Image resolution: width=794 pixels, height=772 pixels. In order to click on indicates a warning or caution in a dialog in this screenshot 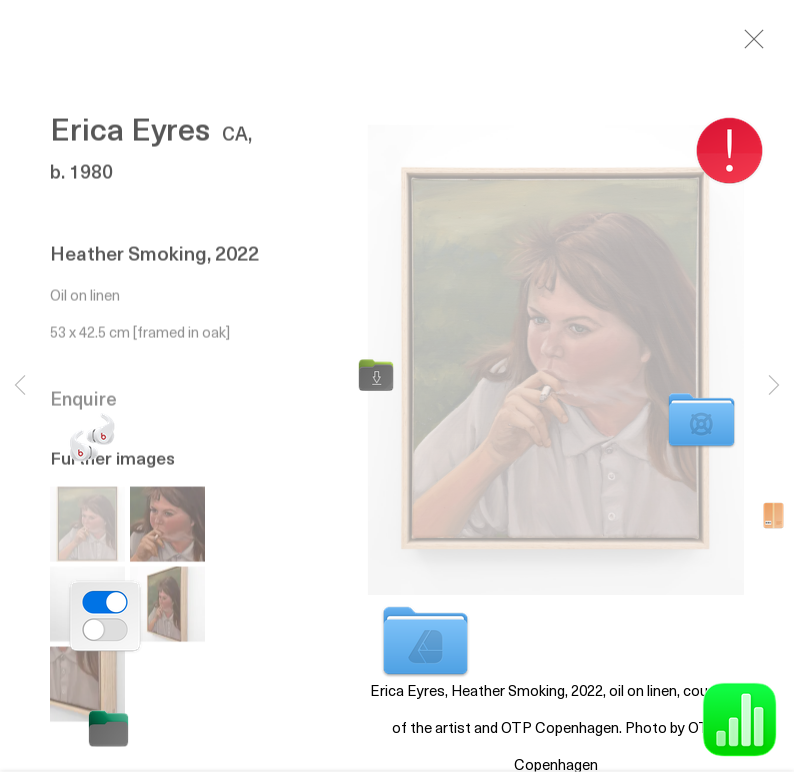, I will do `click(729, 150)`.